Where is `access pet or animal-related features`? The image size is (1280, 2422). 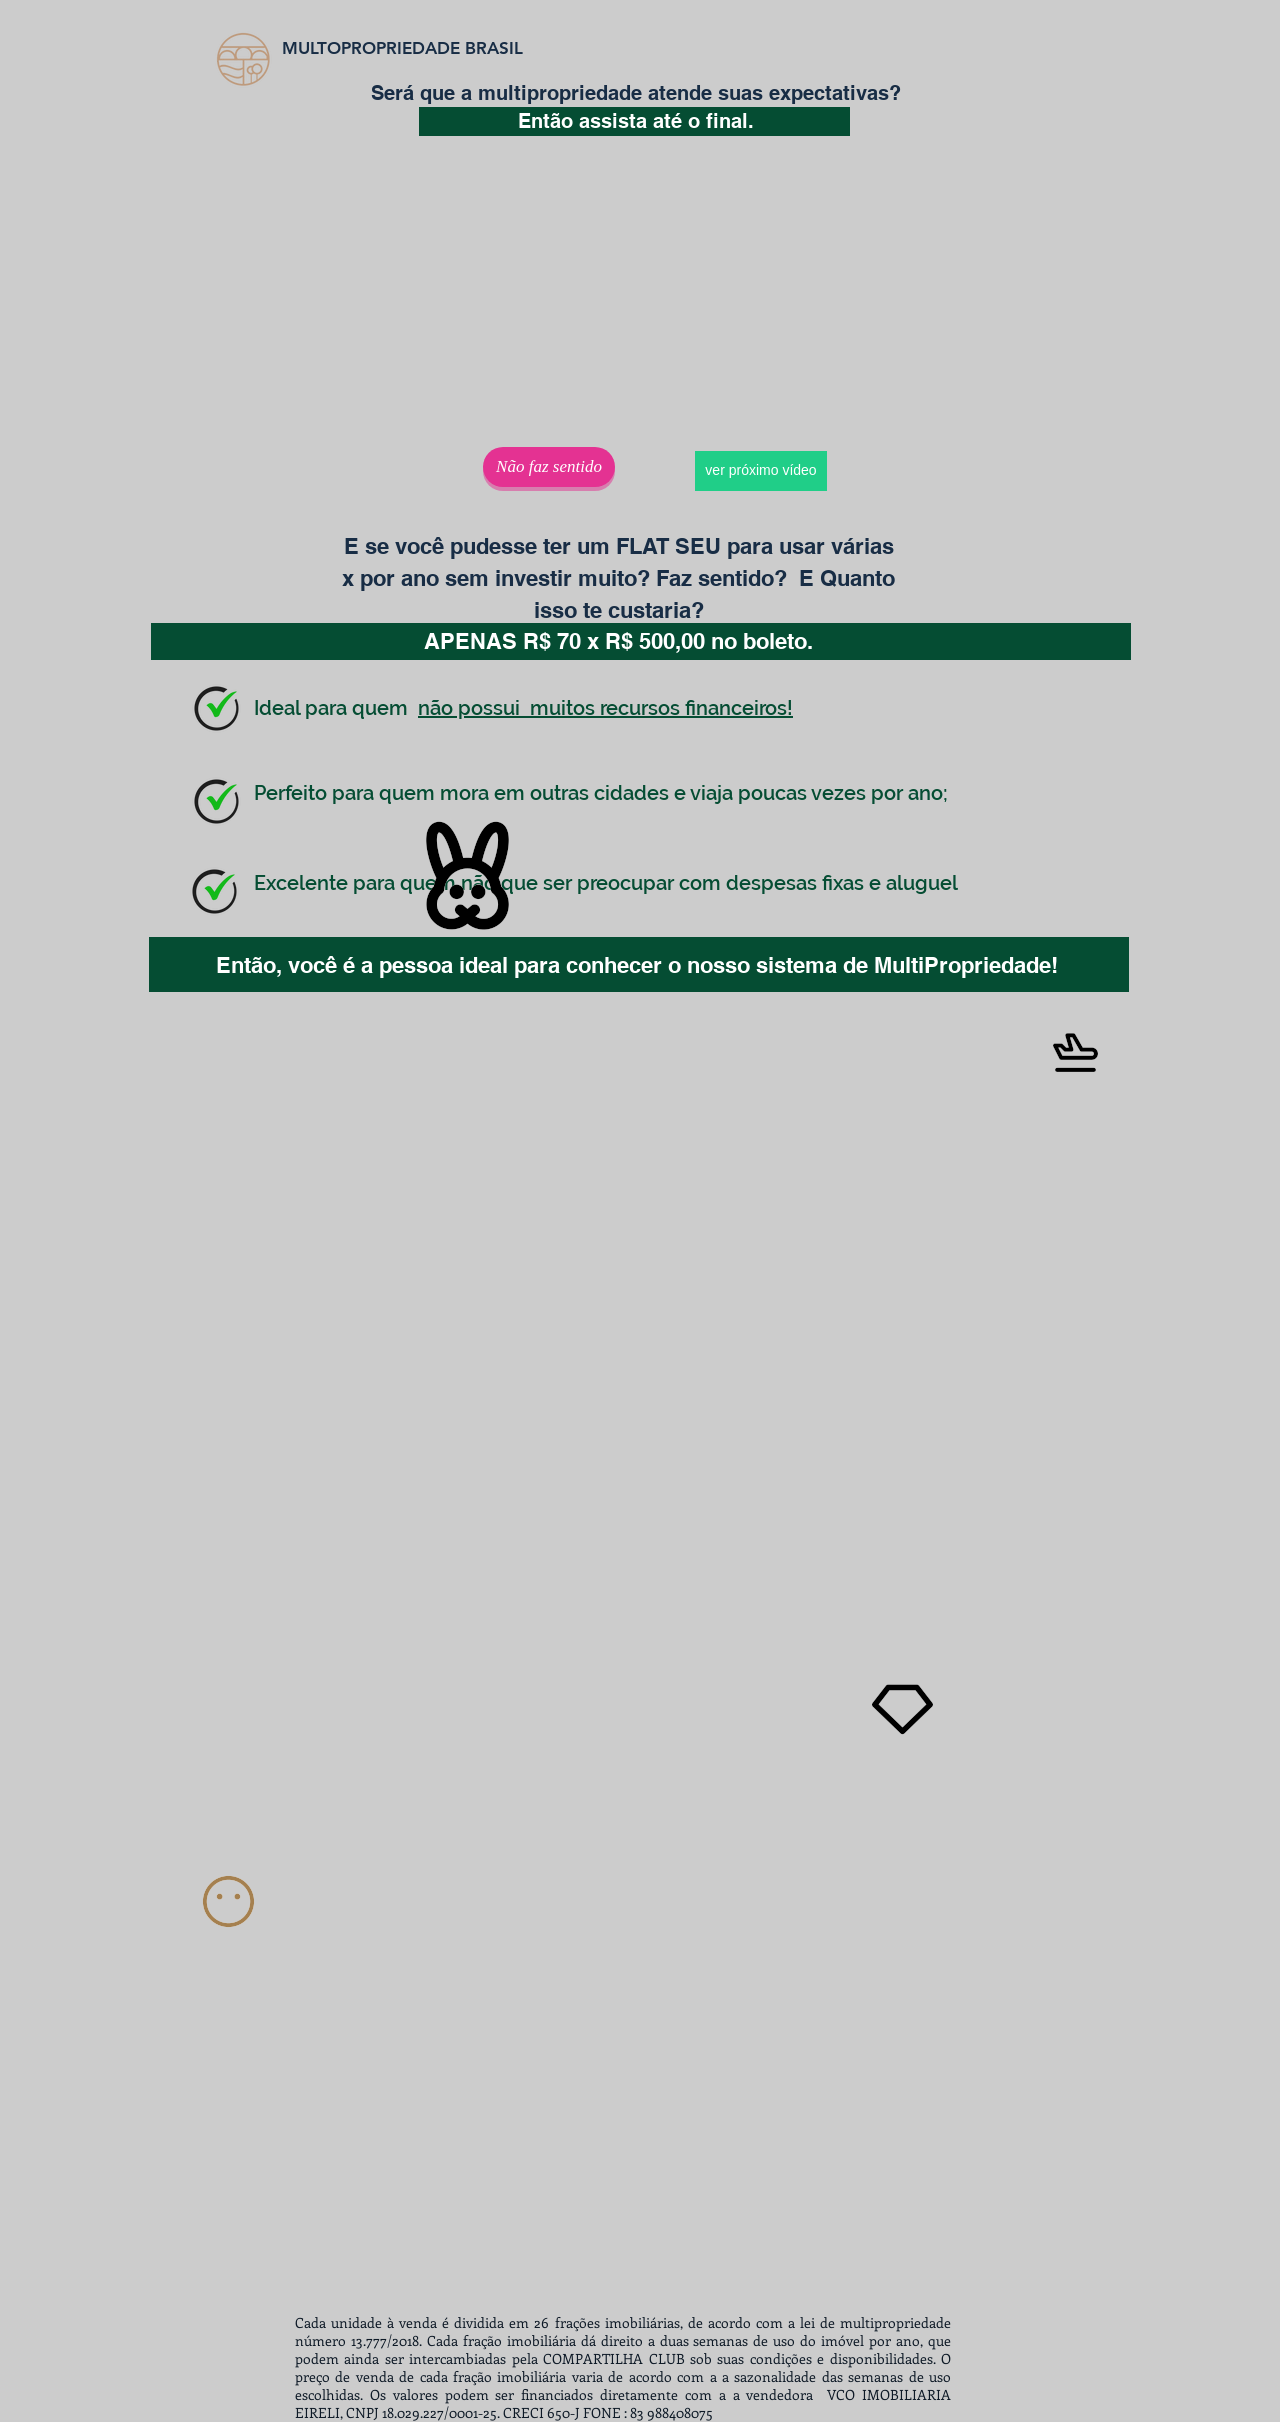 access pet or animal-related features is located at coordinates (467, 877).